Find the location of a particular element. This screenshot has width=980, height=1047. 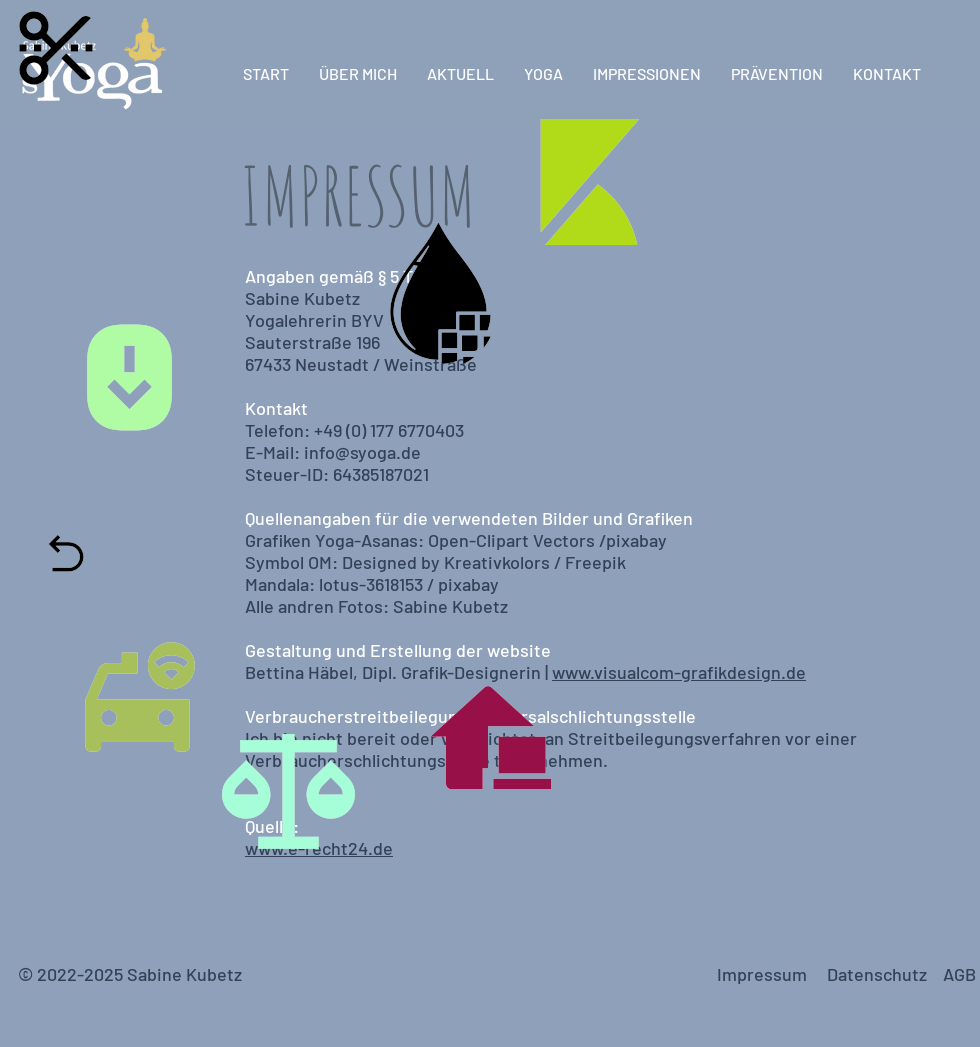

scroll to the bottom of the page is located at coordinates (129, 377).